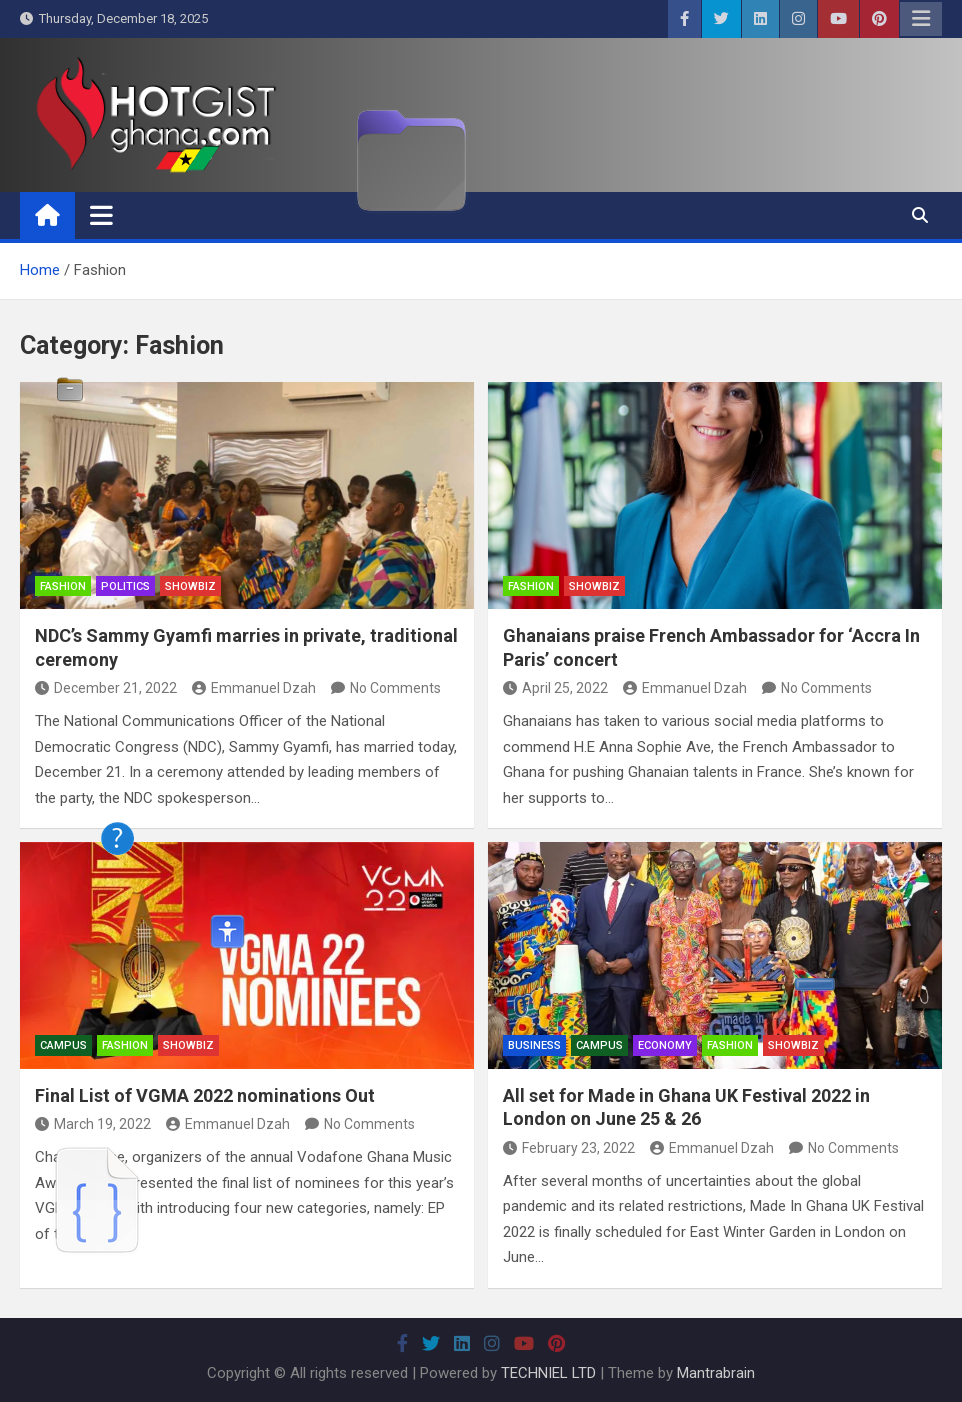 This screenshot has width=962, height=1402. What do you see at coordinates (116, 837) in the screenshot?
I see `indicates help or additional information is available` at bounding box center [116, 837].